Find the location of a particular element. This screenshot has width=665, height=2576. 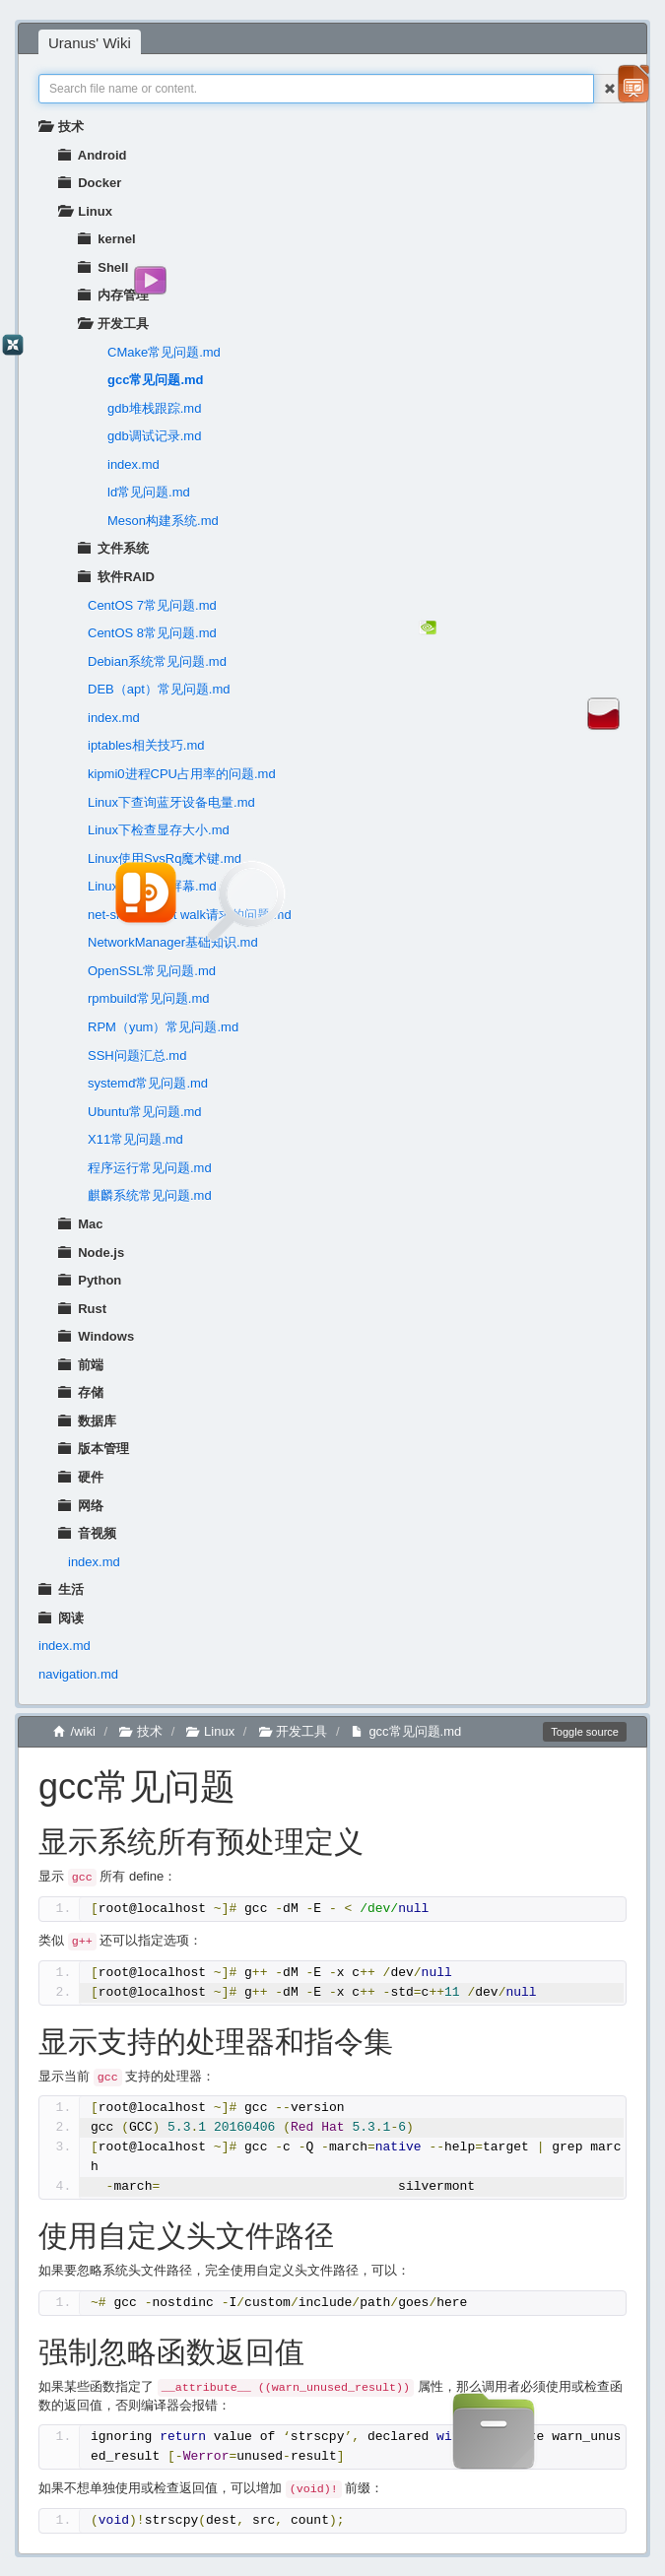

open the search application is located at coordinates (246, 899).